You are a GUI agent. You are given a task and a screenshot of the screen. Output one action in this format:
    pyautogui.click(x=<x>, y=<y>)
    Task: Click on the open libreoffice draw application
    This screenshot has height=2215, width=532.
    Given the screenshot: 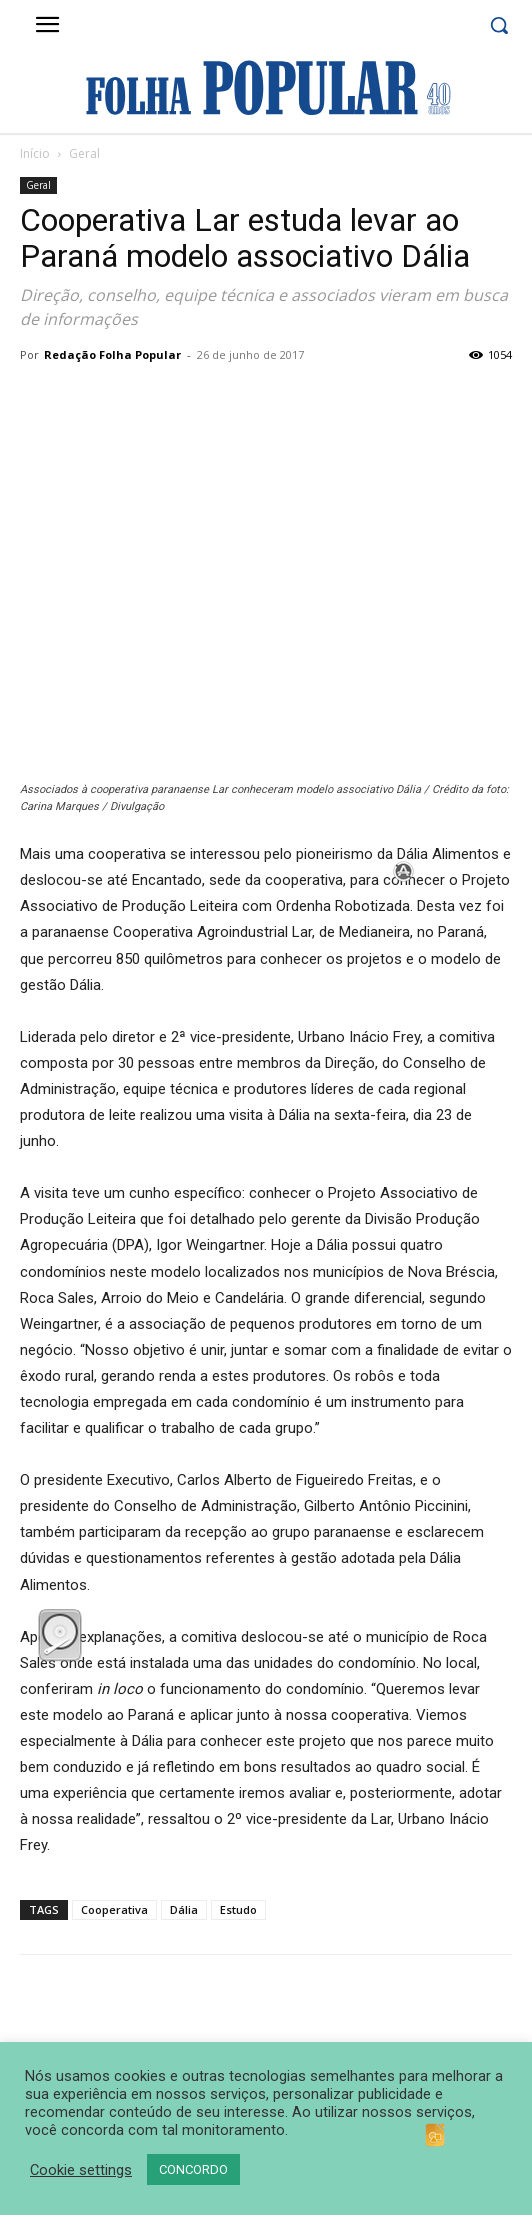 What is the action you would take?
    pyautogui.click(x=435, y=2135)
    